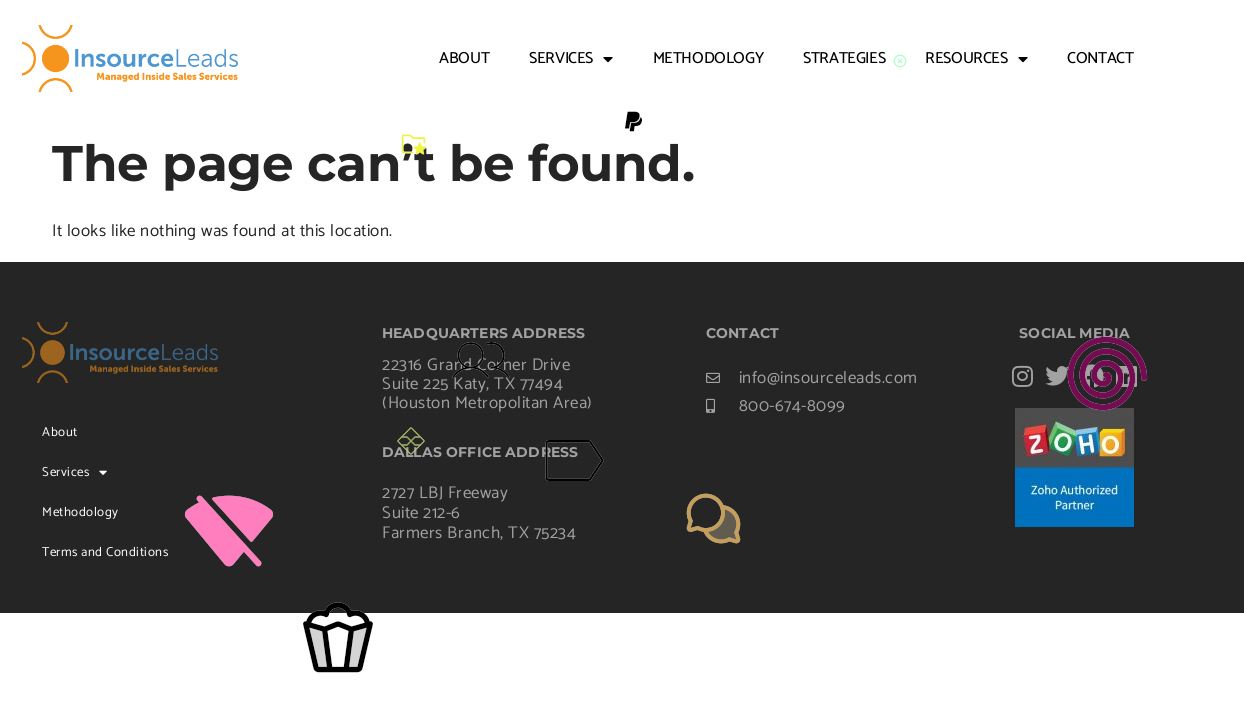 The height and width of the screenshot is (720, 1244). Describe the element at coordinates (338, 640) in the screenshot. I see `access movies or entertainment section` at that location.